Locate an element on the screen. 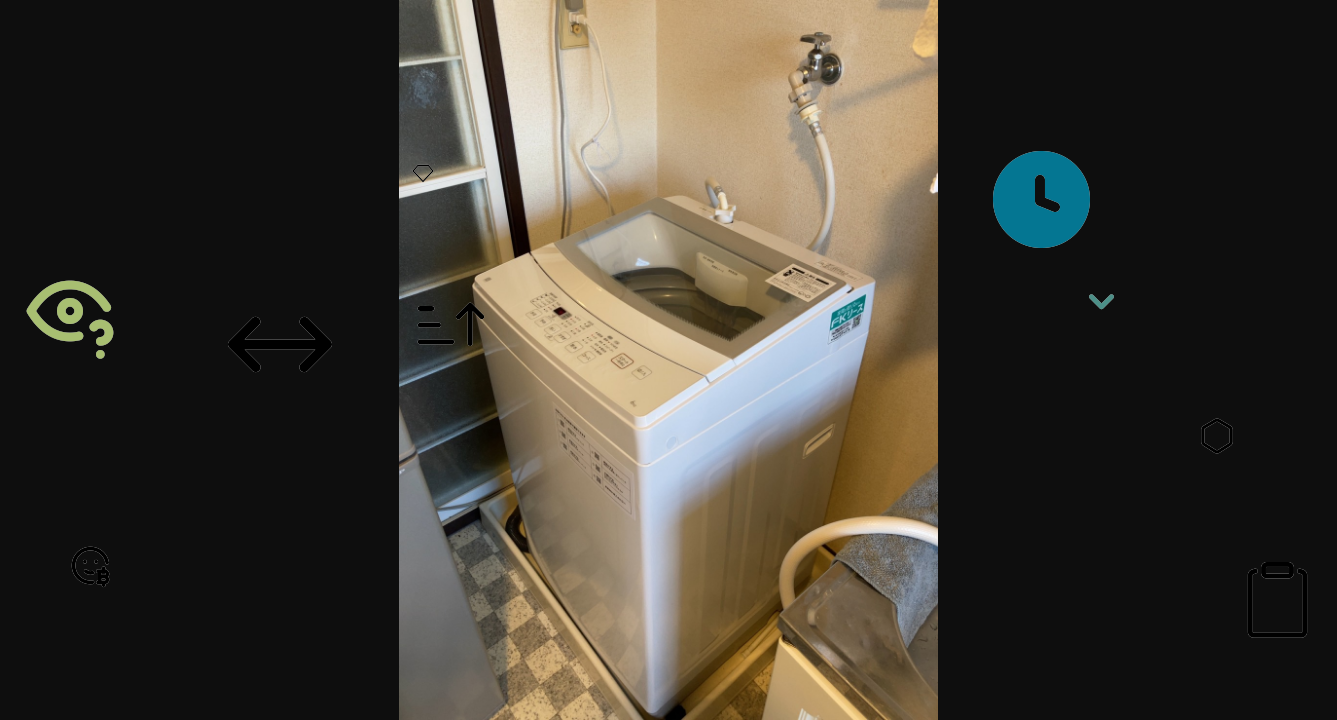 The height and width of the screenshot is (720, 1337). view time or clock settings is located at coordinates (1041, 199).